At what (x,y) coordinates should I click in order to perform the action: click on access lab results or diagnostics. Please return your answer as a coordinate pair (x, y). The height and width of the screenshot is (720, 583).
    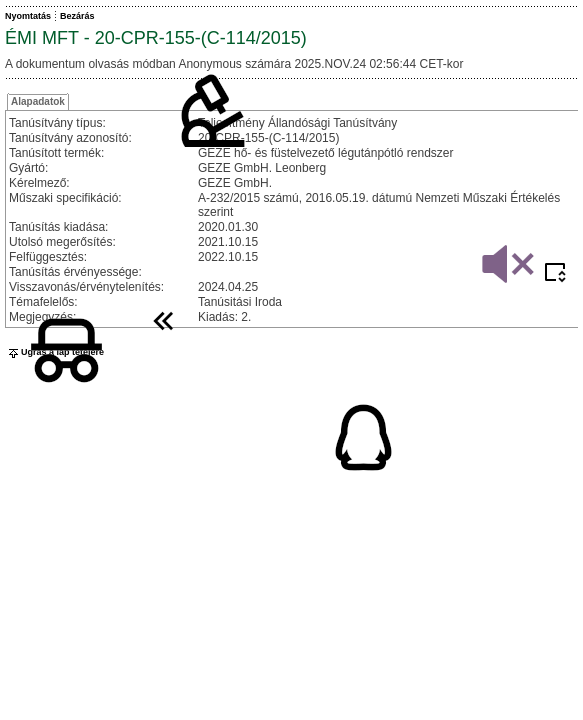
    Looking at the image, I should click on (213, 112).